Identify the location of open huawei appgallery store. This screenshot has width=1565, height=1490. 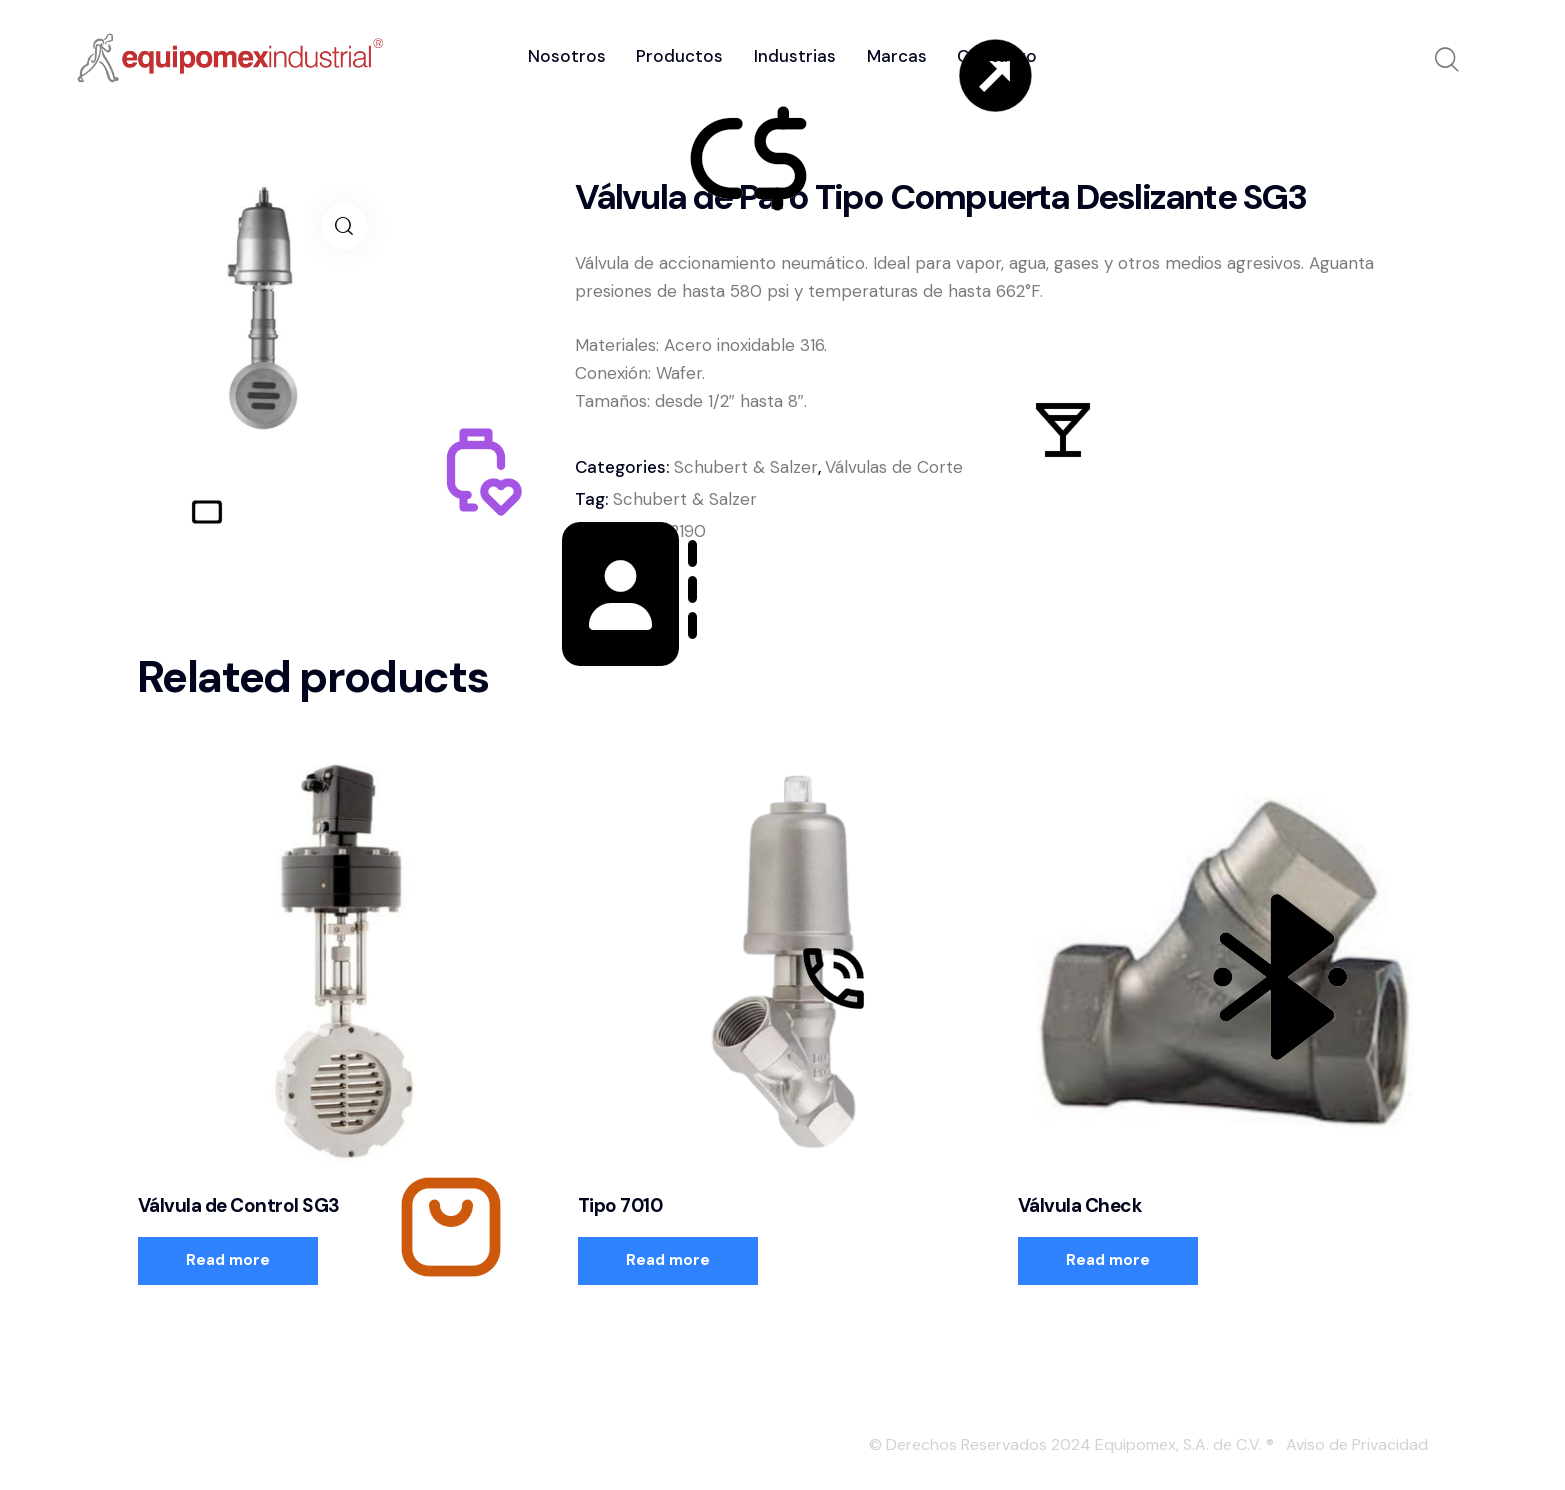
(451, 1227).